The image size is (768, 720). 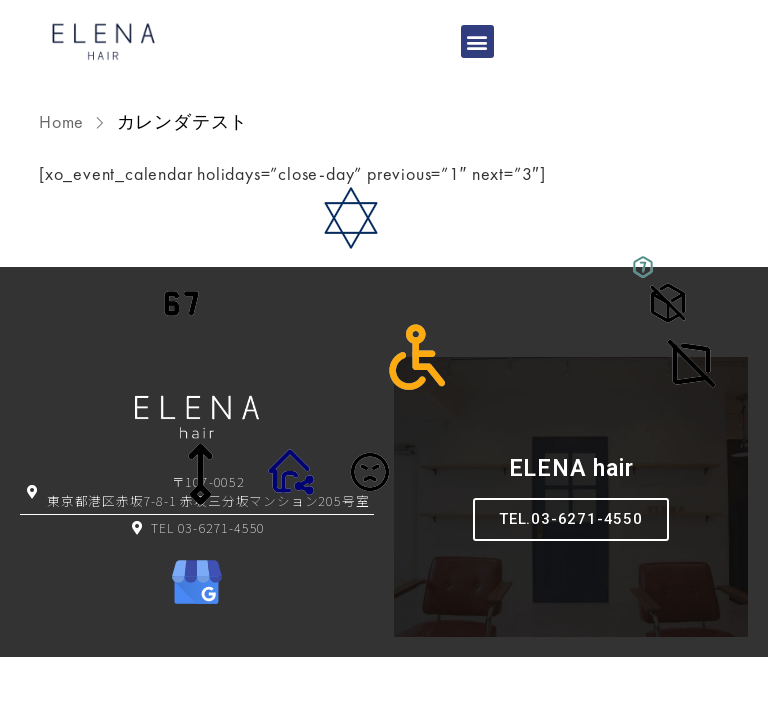 What do you see at coordinates (290, 471) in the screenshot?
I see `share your home address or location` at bounding box center [290, 471].